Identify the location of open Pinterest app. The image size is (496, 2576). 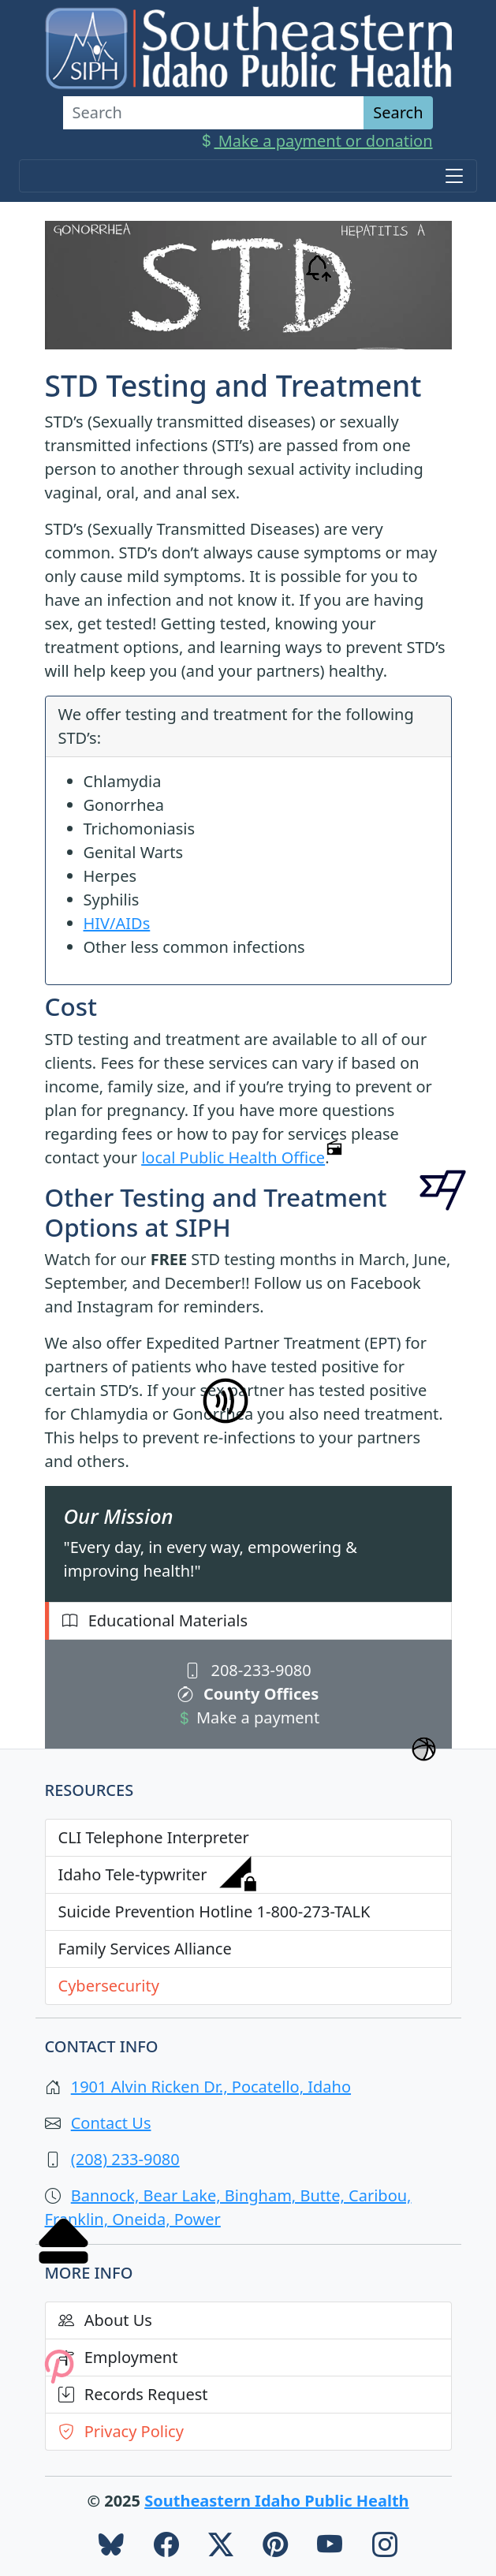
(58, 2366).